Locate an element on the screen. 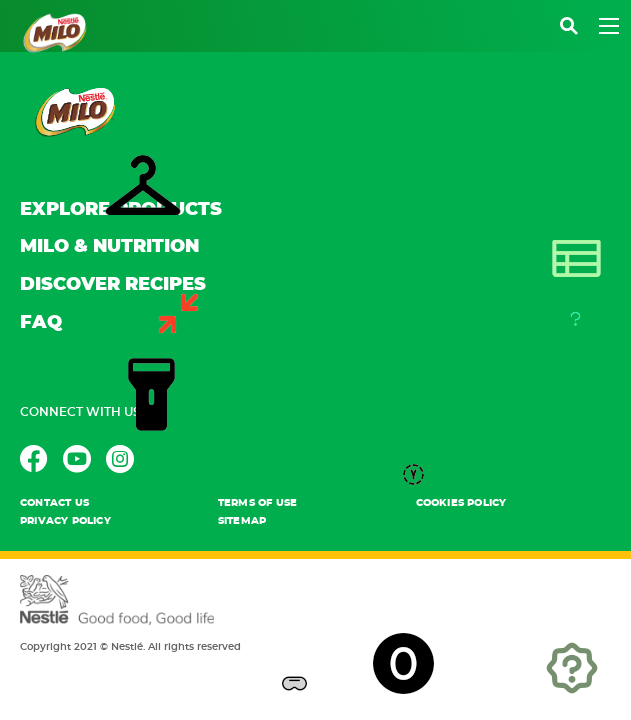 The height and width of the screenshot is (720, 631). toggle flashlight on/off is located at coordinates (151, 394).